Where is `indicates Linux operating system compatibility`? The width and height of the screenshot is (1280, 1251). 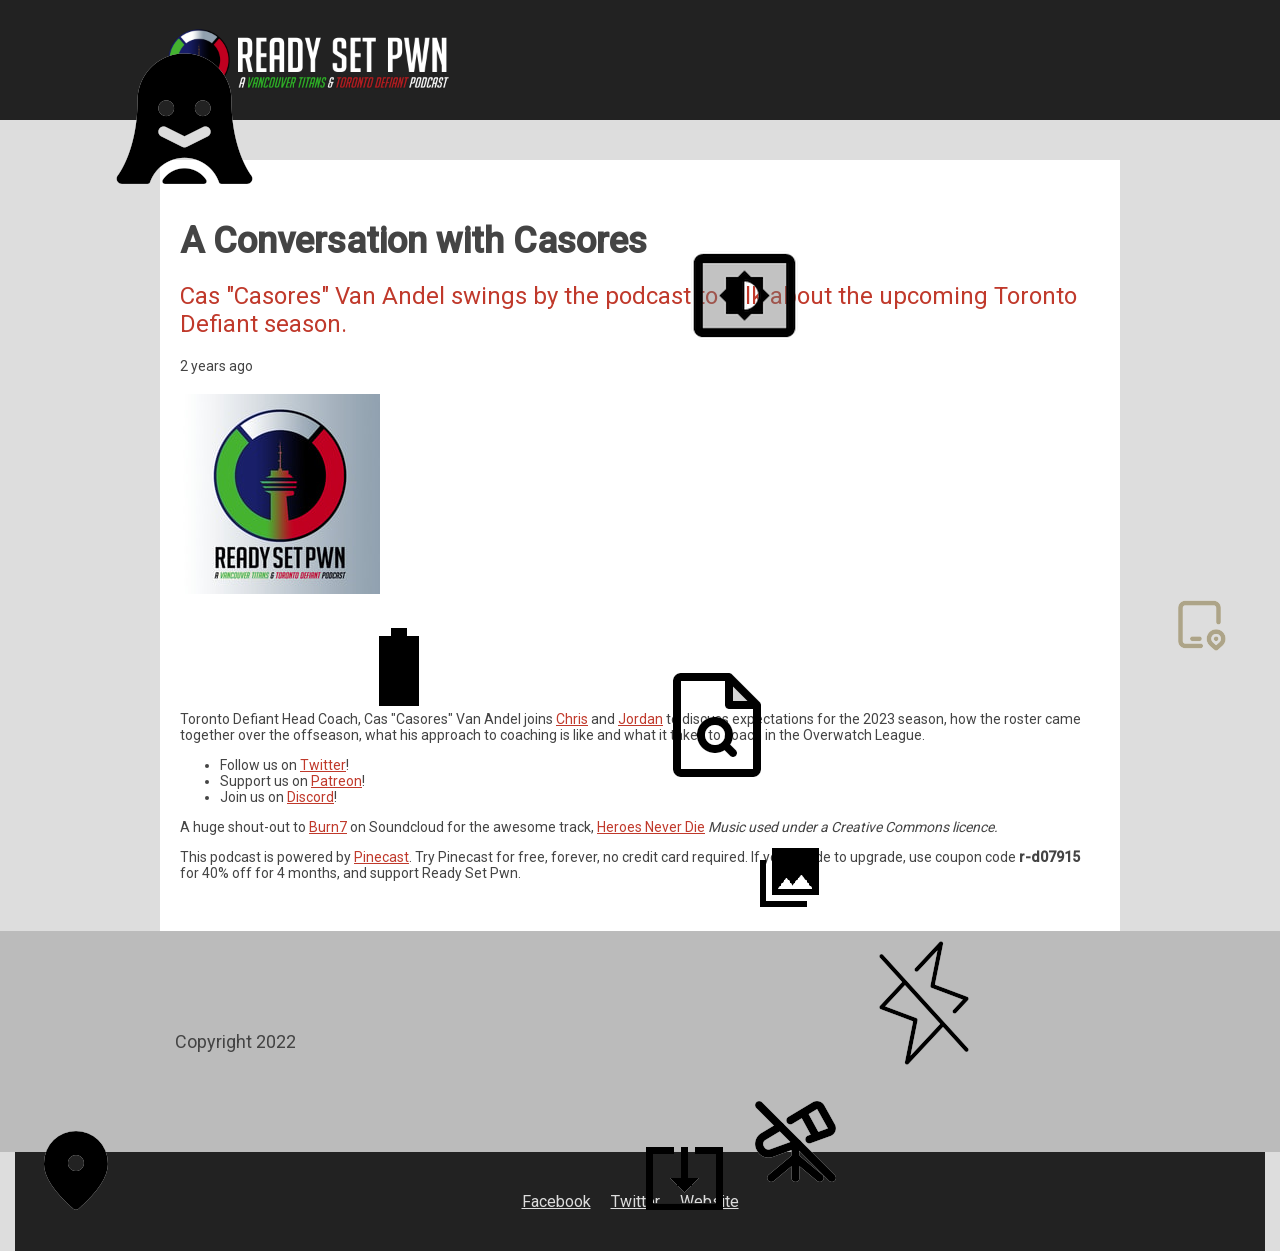
indicates Linux operating system compatibility is located at coordinates (184, 126).